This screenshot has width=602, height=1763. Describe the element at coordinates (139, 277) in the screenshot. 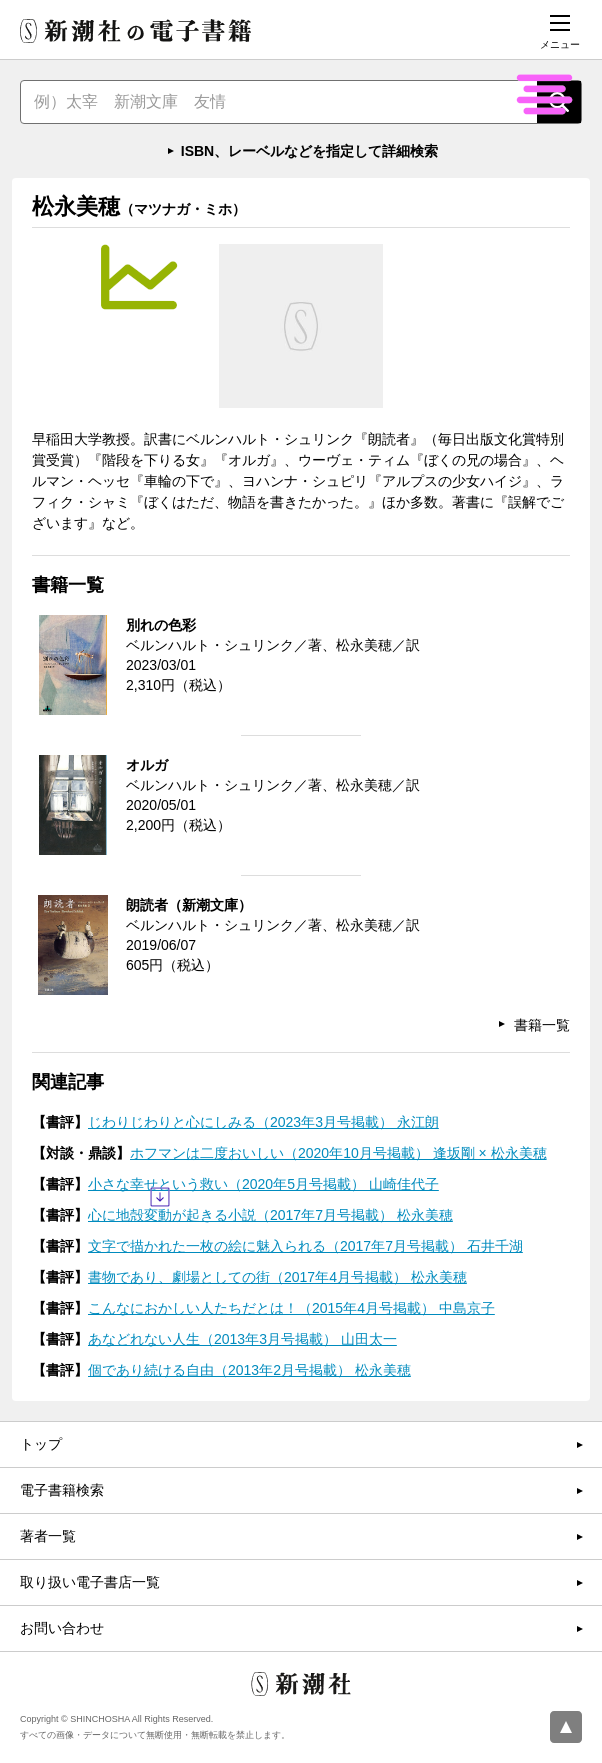

I see `view analytics or statistics` at that location.